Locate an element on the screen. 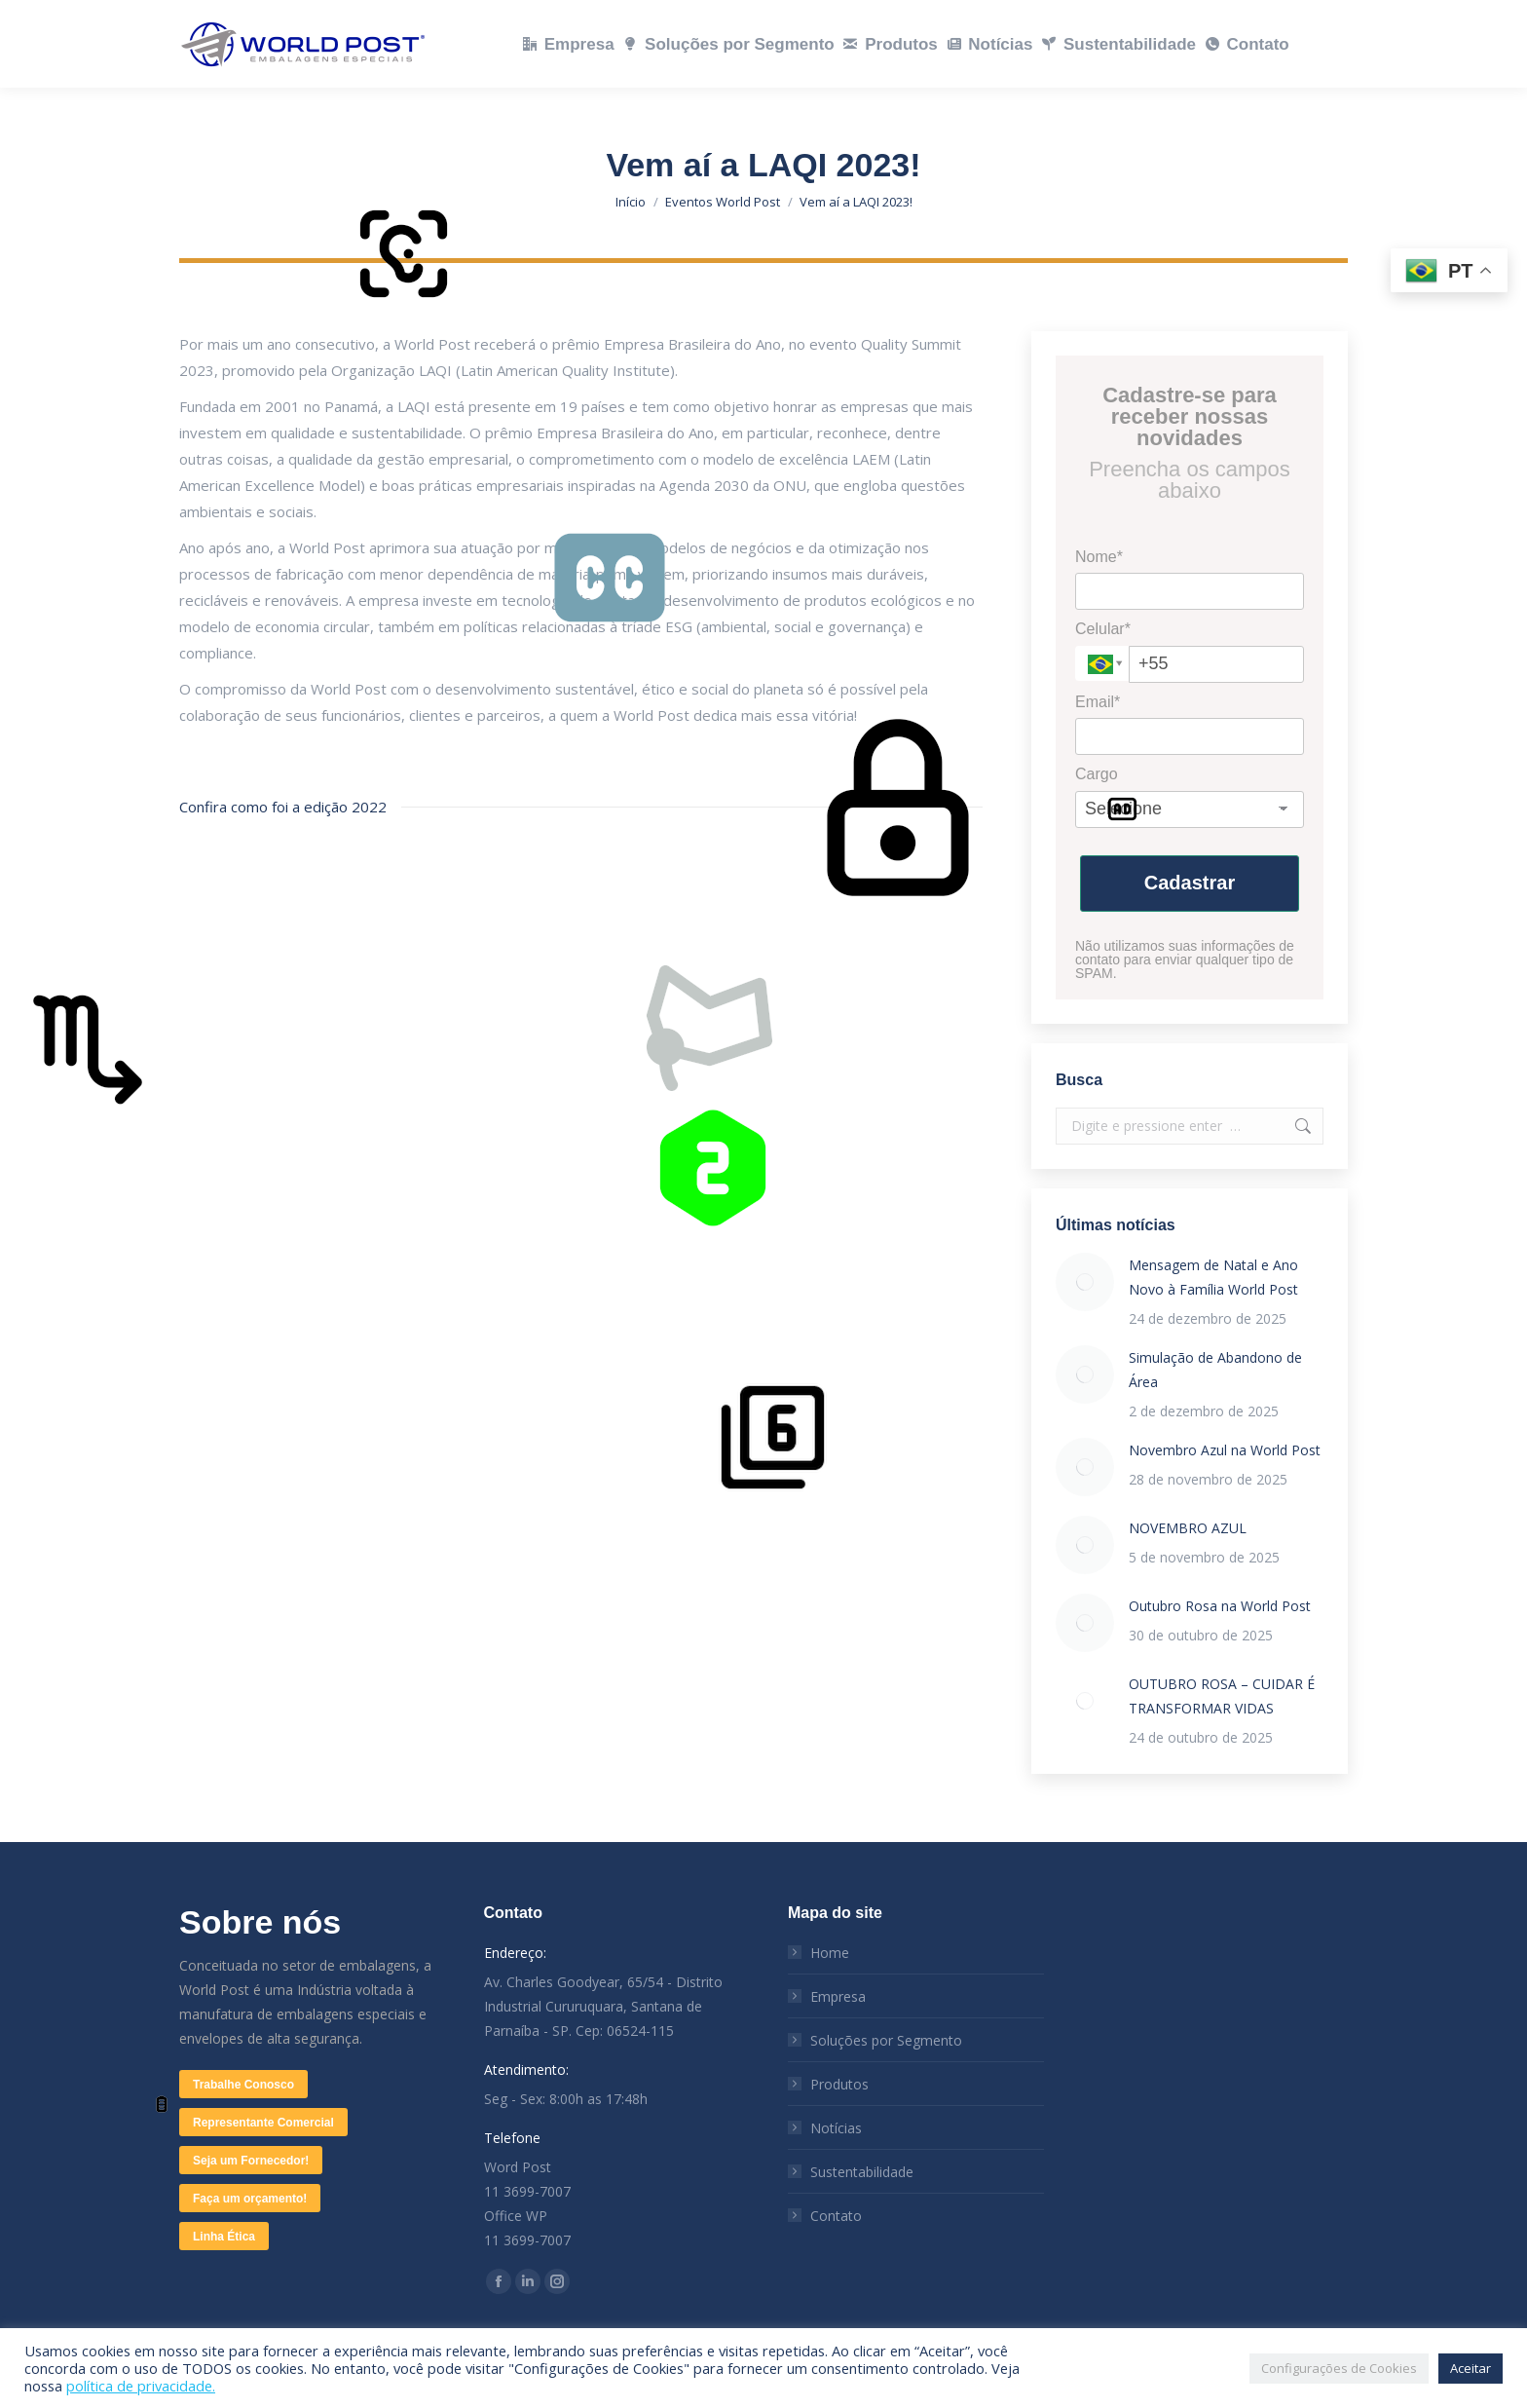 This screenshot has width=1527, height=2408. step 2 in a multi-step process is located at coordinates (713, 1168).